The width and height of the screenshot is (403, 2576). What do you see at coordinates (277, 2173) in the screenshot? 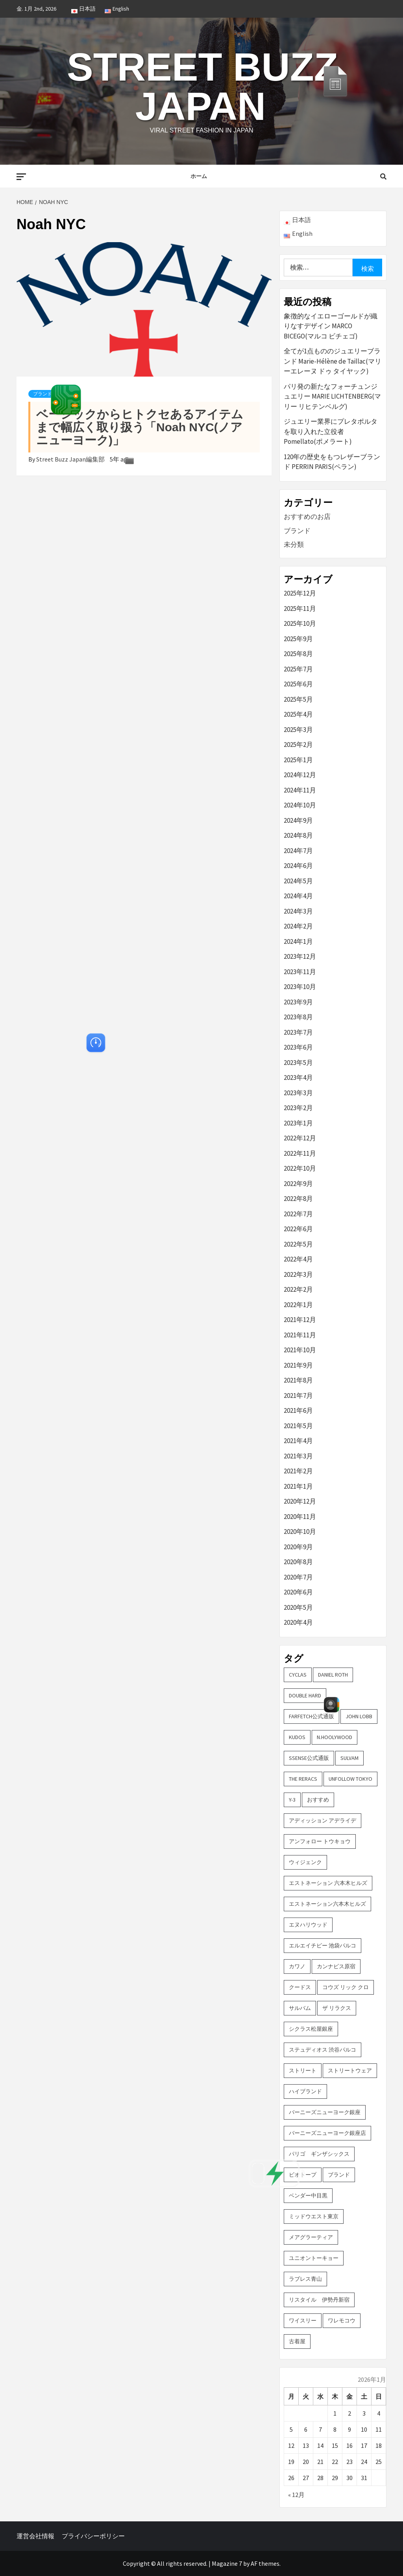
I see `indicates battery is charging at 20% capacity` at bounding box center [277, 2173].